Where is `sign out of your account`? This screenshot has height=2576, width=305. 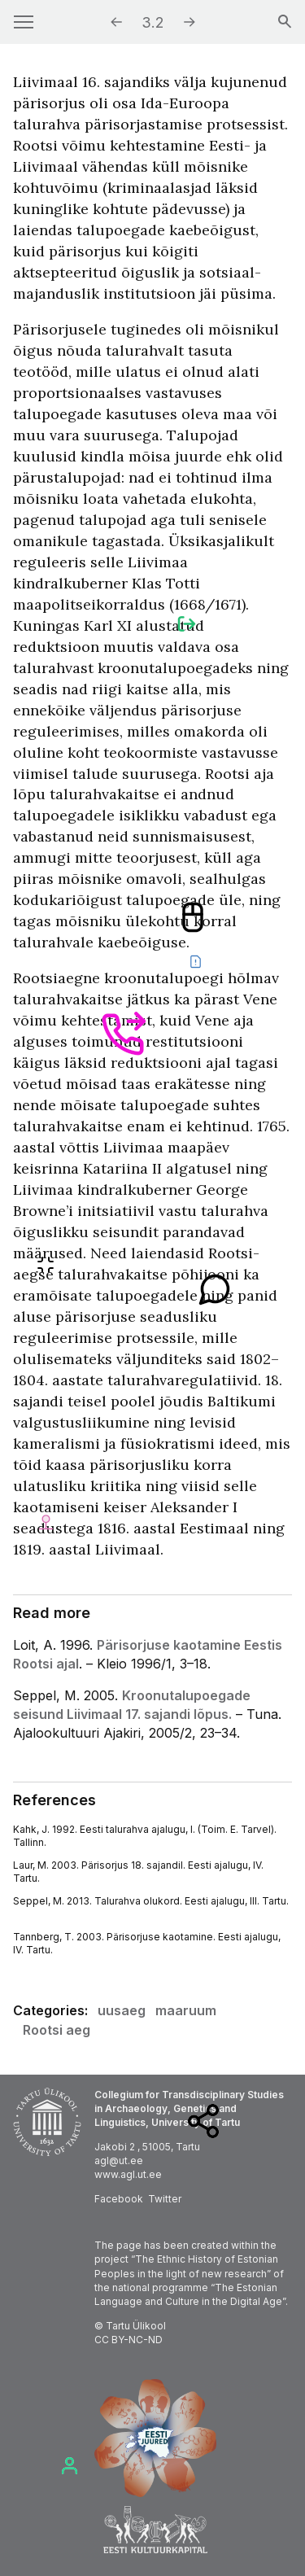 sign out of your account is located at coordinates (186, 623).